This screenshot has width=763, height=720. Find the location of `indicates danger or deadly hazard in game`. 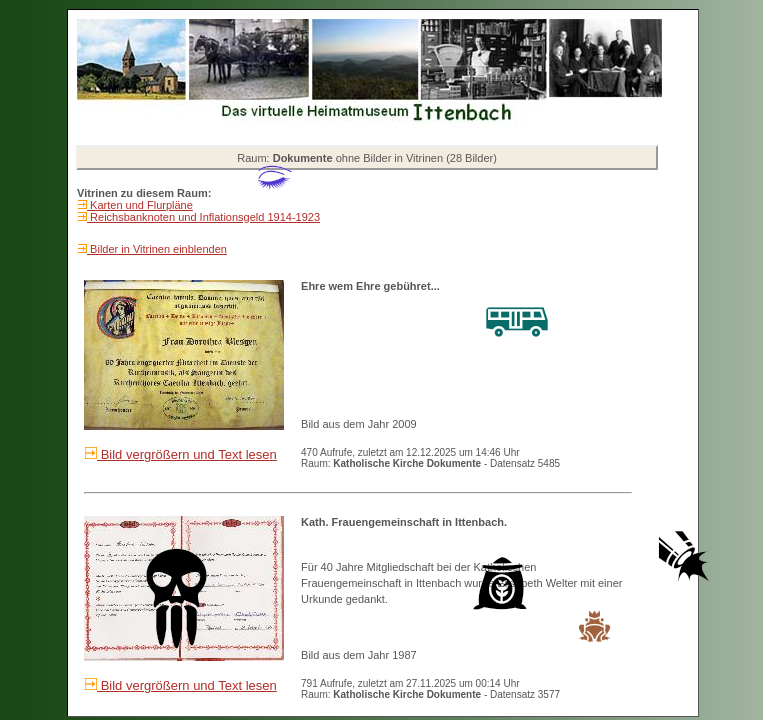

indicates danger or deadly hazard in game is located at coordinates (176, 598).